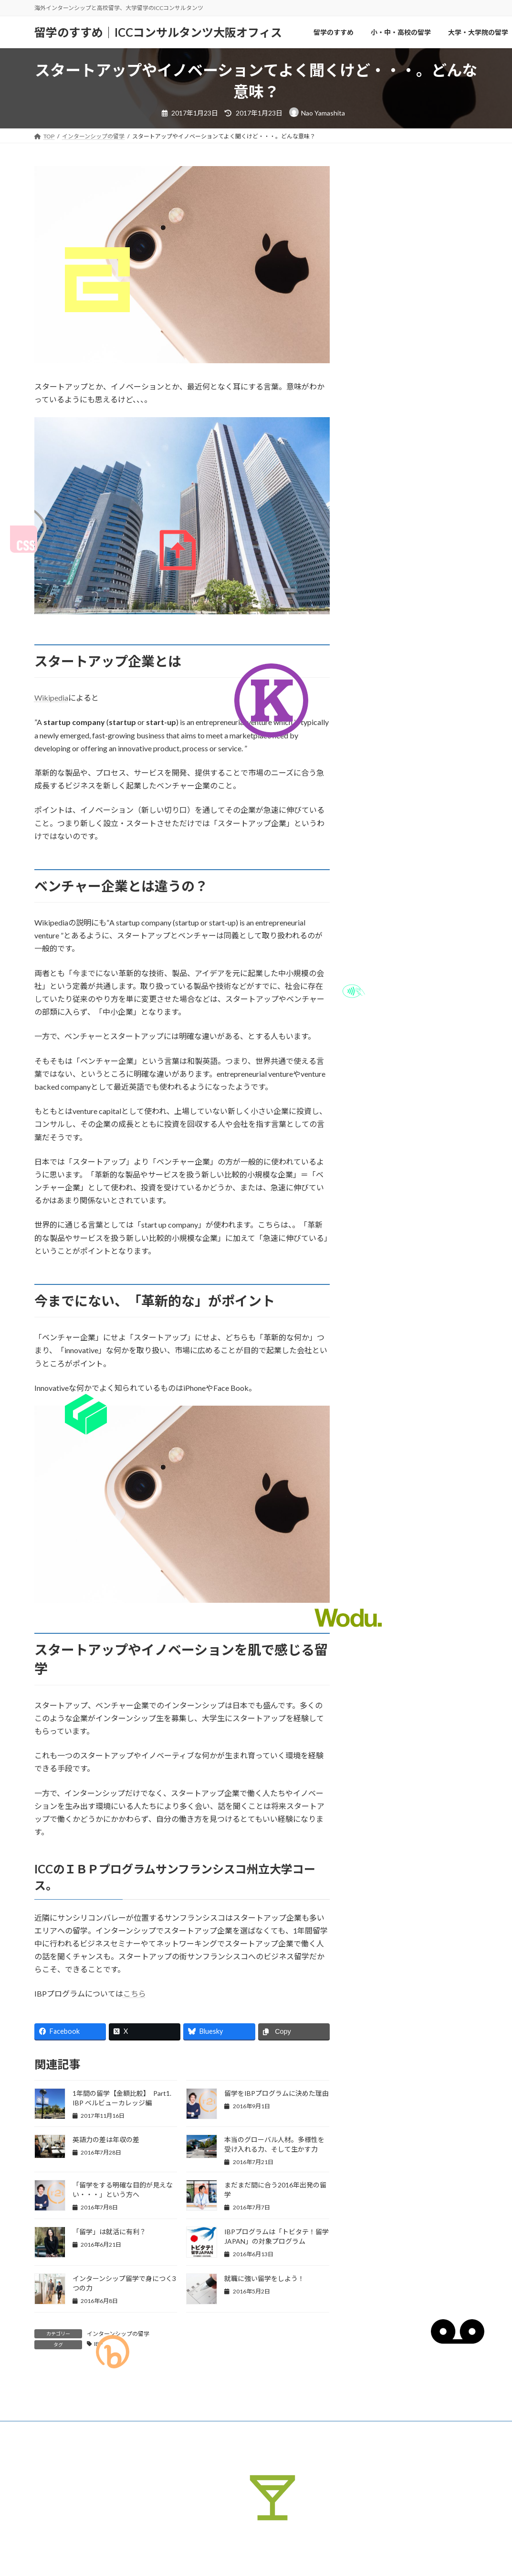 This screenshot has height=2576, width=512. I want to click on wodu brand logo, so click(348, 1618).